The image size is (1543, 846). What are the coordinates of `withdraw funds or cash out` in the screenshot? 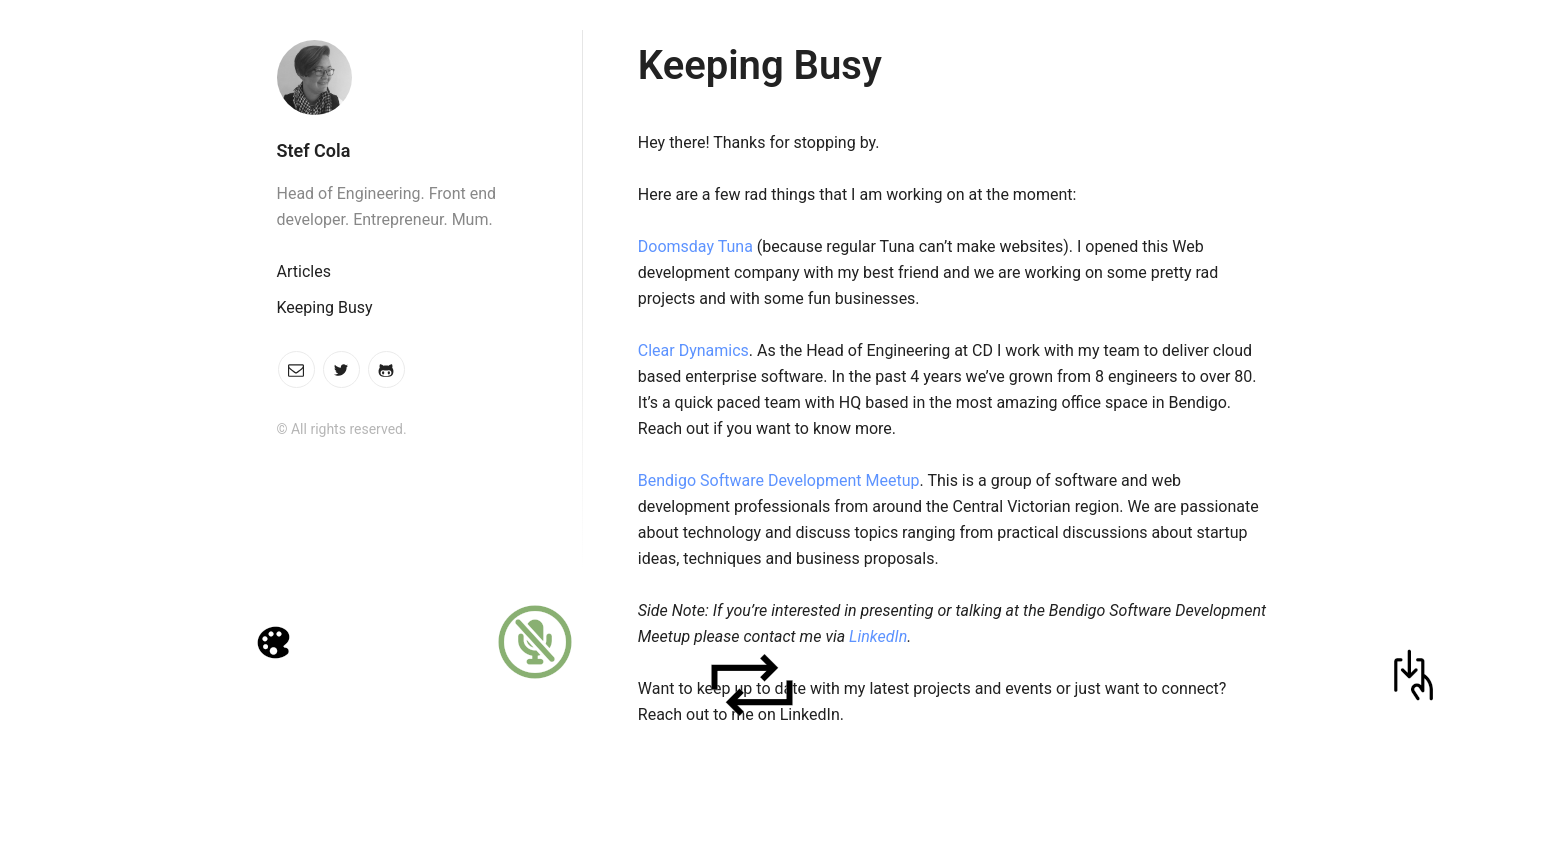 It's located at (1411, 675).